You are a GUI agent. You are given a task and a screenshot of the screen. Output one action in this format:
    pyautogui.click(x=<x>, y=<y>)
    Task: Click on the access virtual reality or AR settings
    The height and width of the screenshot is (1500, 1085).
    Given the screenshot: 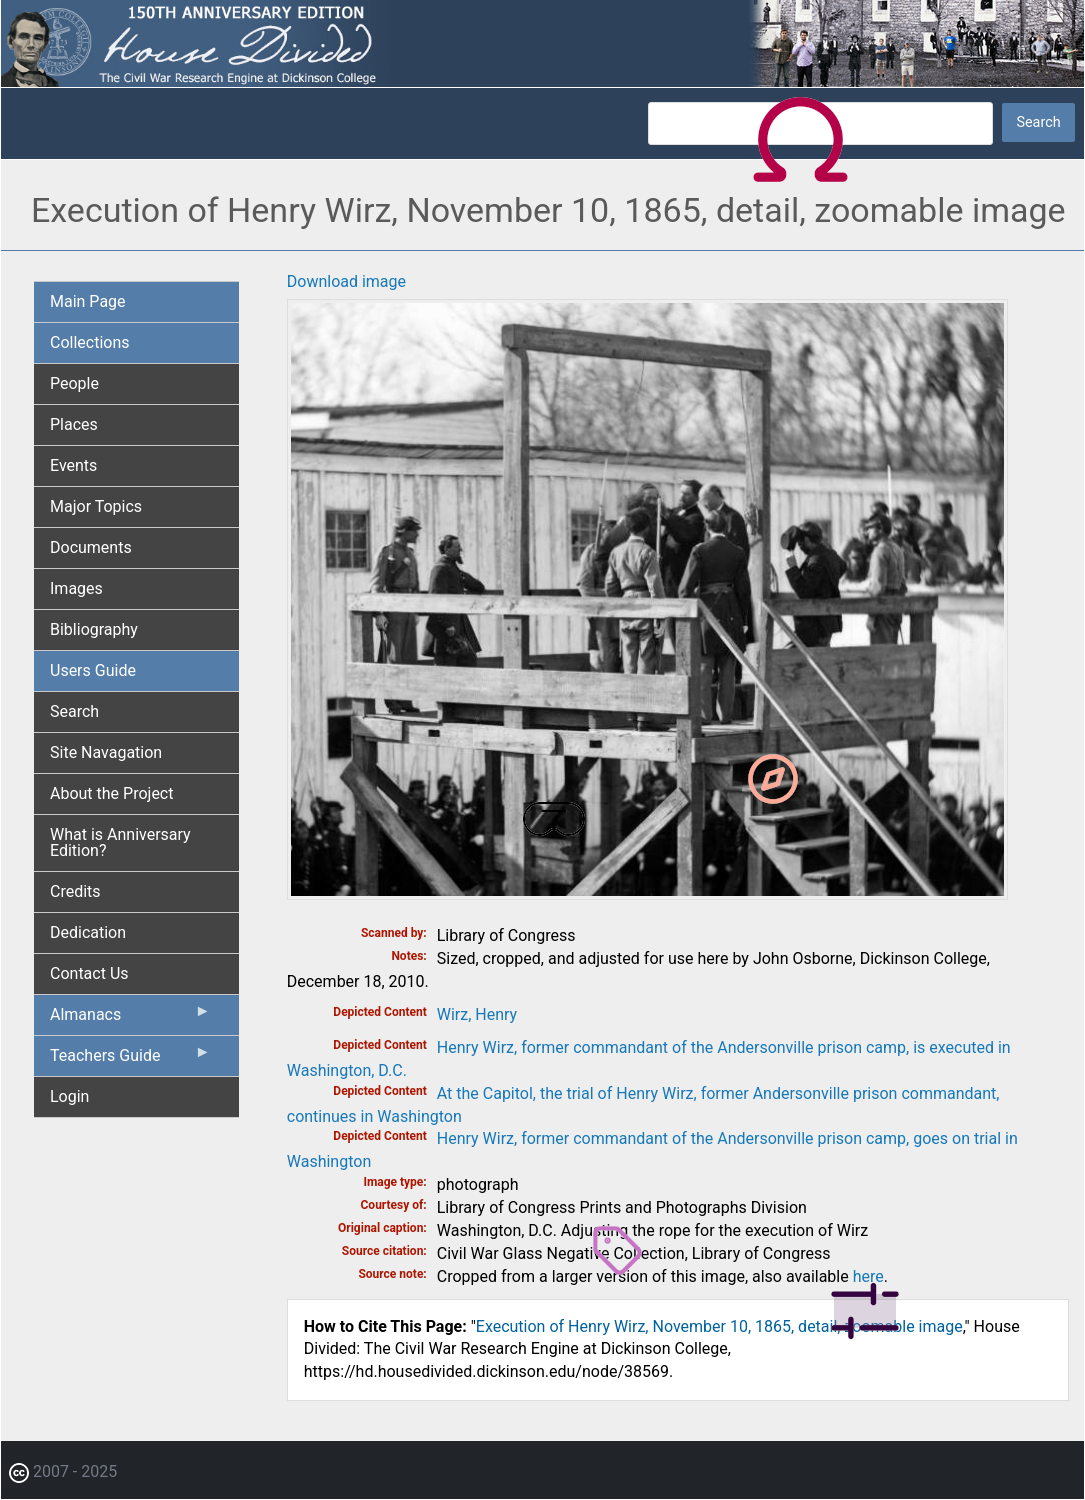 What is the action you would take?
    pyautogui.click(x=554, y=819)
    